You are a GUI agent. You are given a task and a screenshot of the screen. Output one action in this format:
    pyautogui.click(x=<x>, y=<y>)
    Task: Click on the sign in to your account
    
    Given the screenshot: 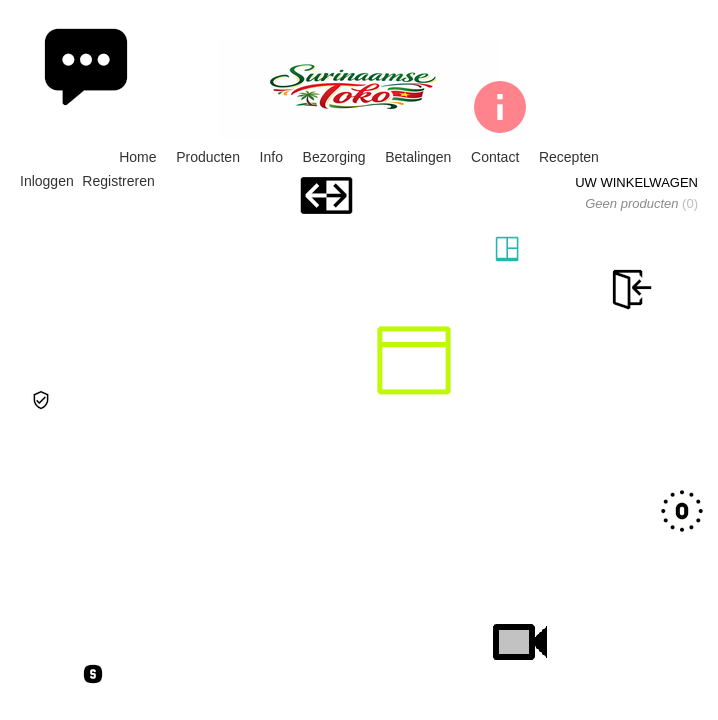 What is the action you would take?
    pyautogui.click(x=630, y=287)
    